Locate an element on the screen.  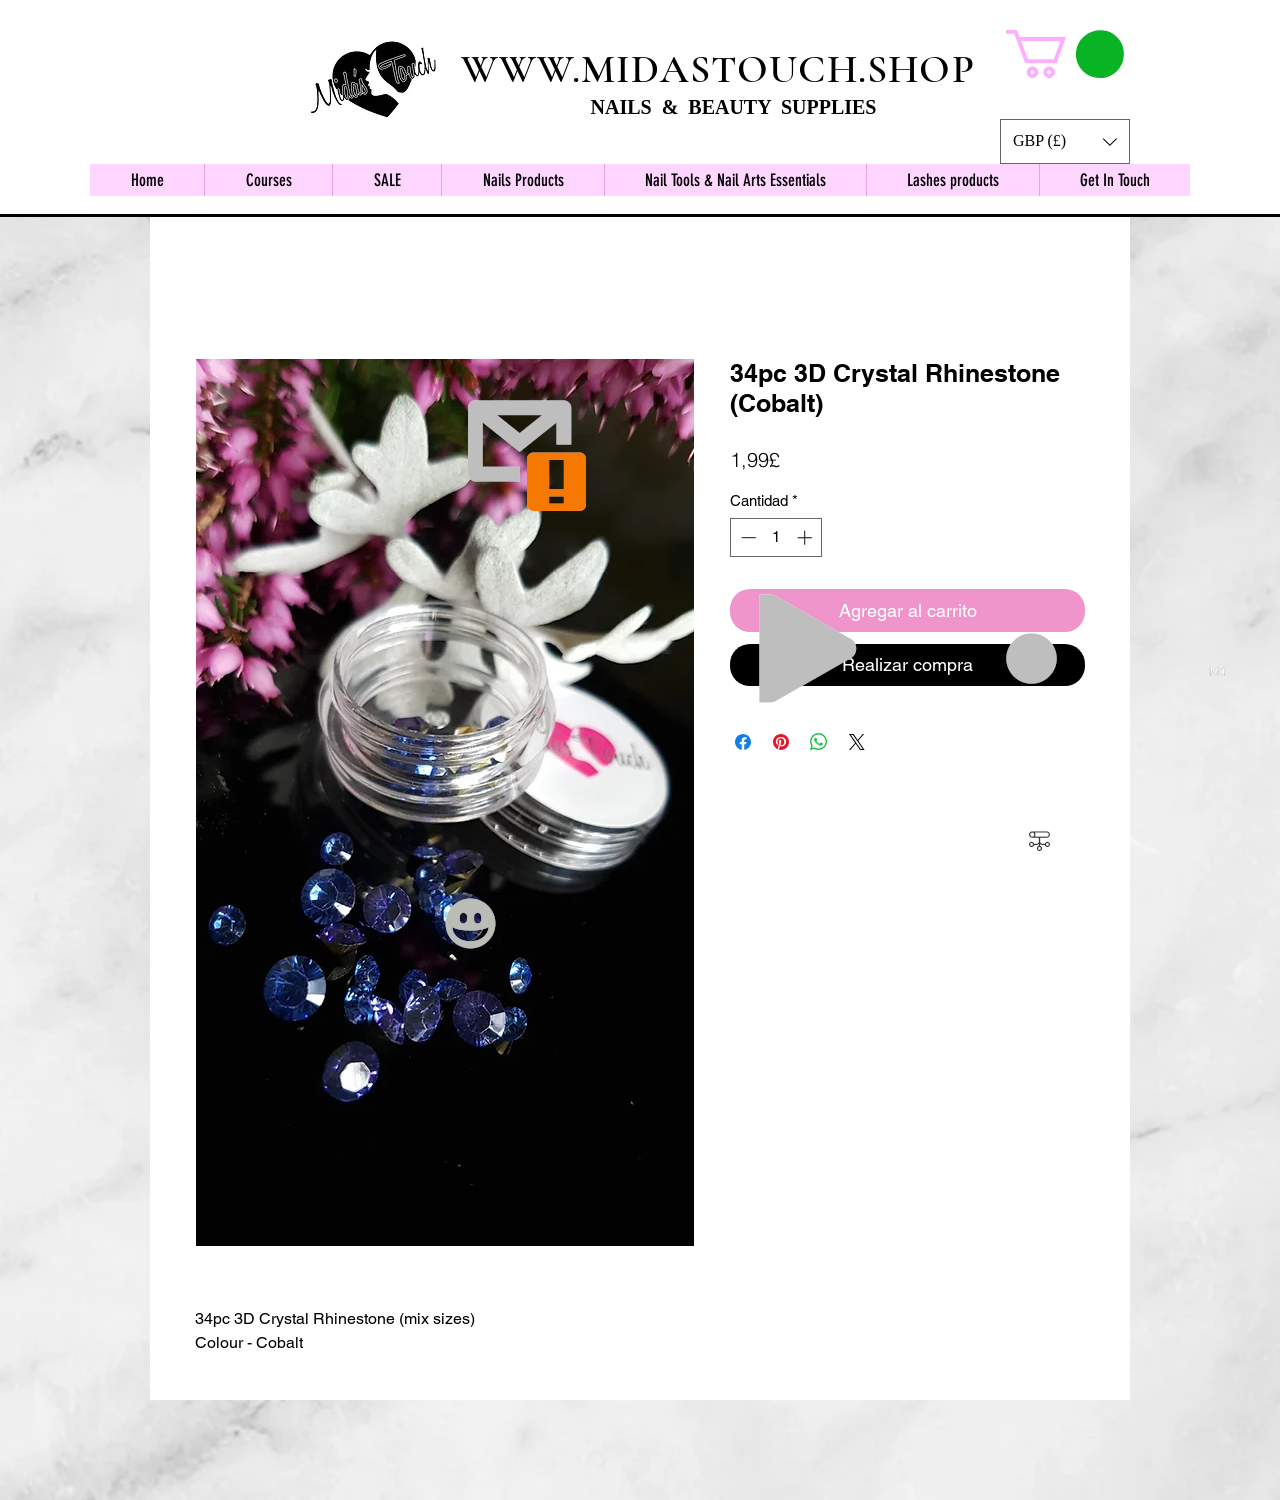
react with a happy emoji is located at coordinates (470, 923).